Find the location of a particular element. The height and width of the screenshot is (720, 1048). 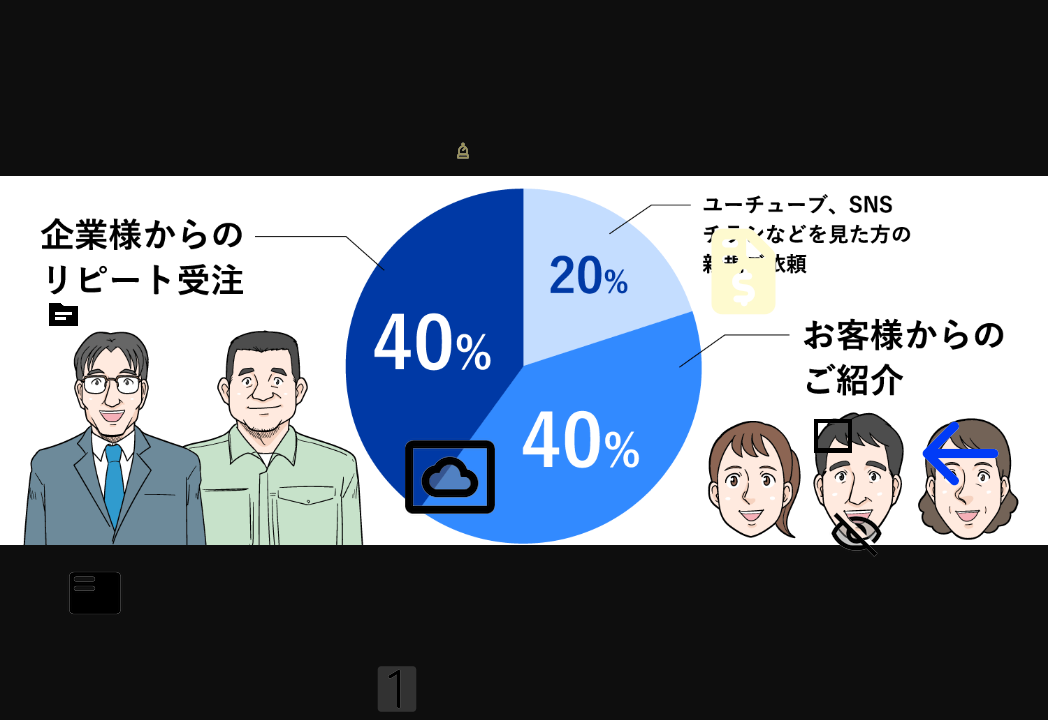

access daydream or screensaver settings is located at coordinates (450, 477).